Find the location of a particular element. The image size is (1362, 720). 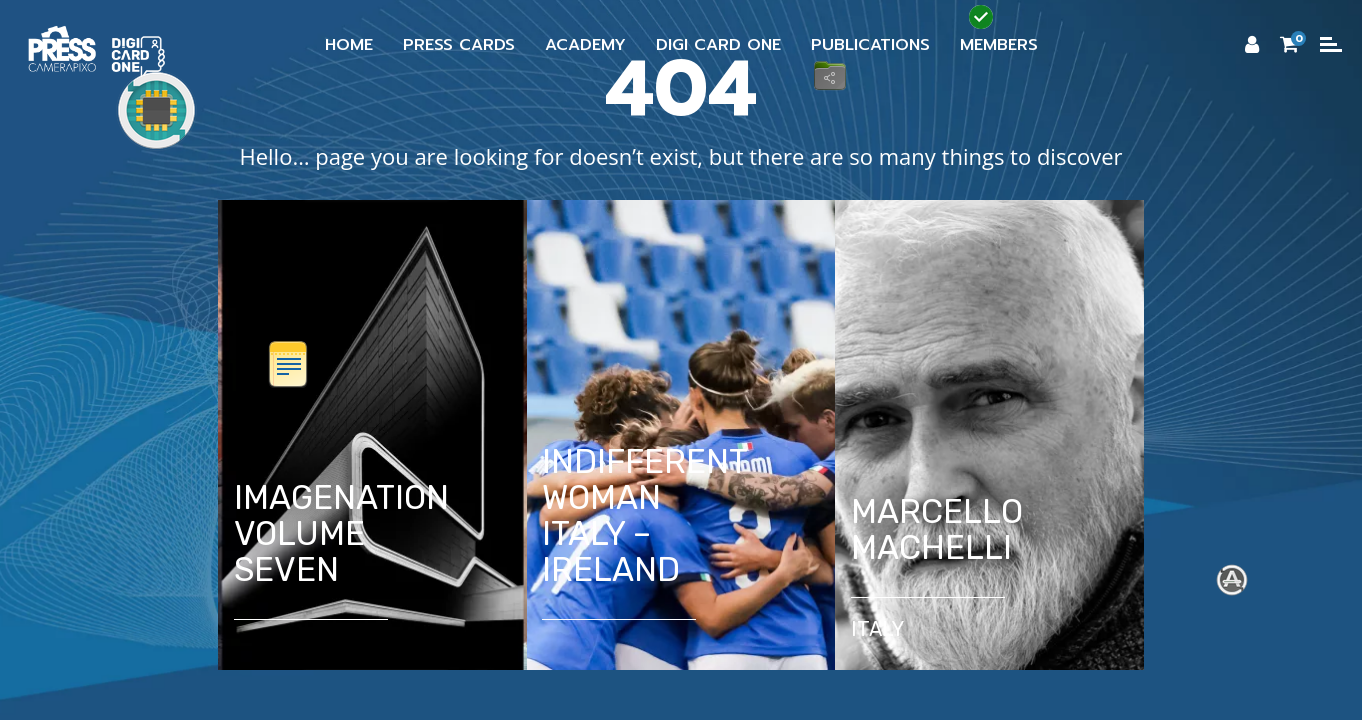

access firmware update settings is located at coordinates (156, 110).